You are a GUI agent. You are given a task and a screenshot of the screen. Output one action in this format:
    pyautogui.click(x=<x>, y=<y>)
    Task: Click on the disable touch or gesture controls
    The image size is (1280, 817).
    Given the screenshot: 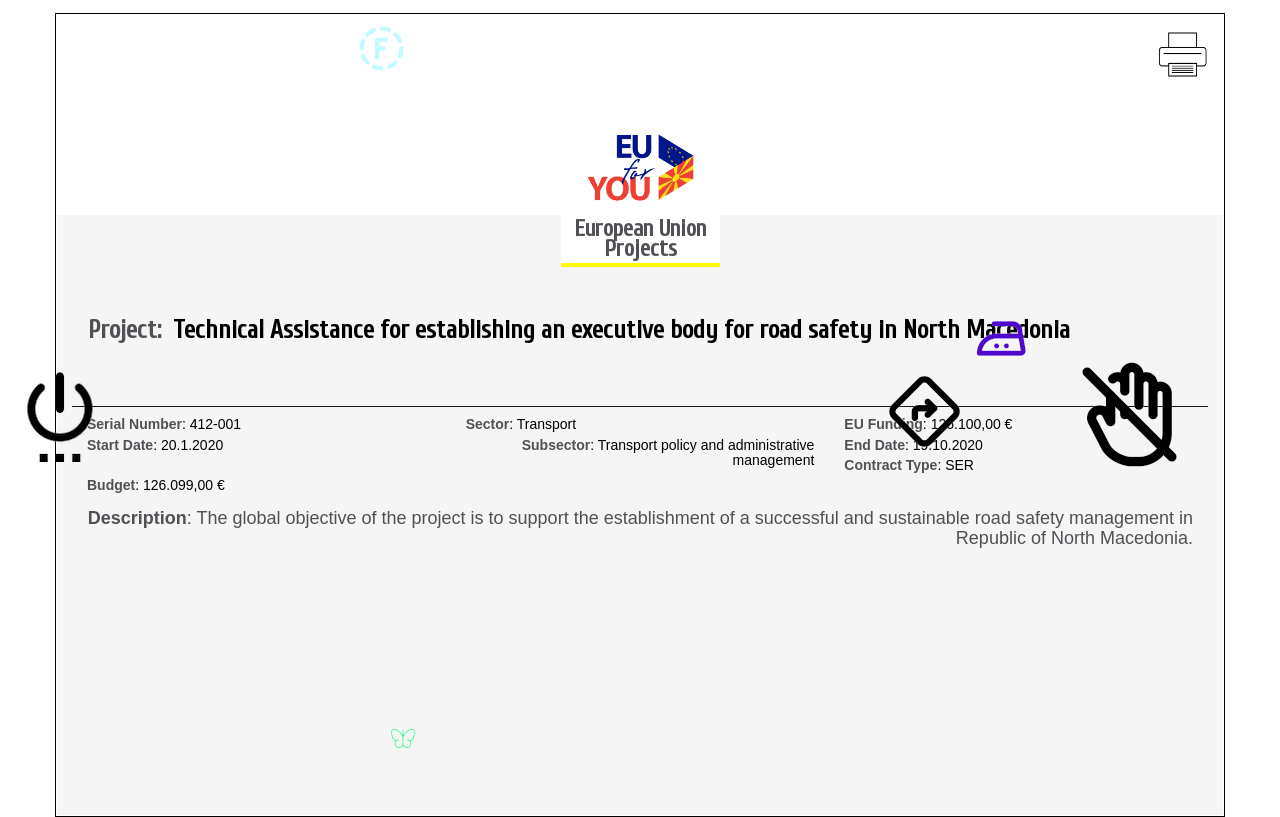 What is the action you would take?
    pyautogui.click(x=1129, y=414)
    